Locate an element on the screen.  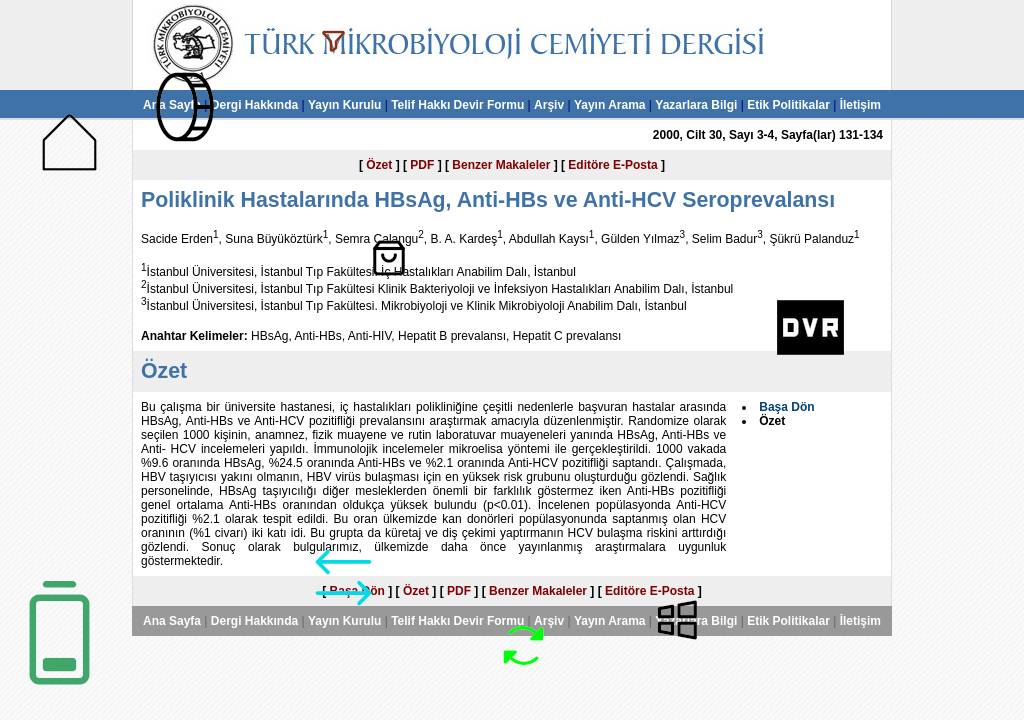
indicates low battery level is located at coordinates (59, 634).